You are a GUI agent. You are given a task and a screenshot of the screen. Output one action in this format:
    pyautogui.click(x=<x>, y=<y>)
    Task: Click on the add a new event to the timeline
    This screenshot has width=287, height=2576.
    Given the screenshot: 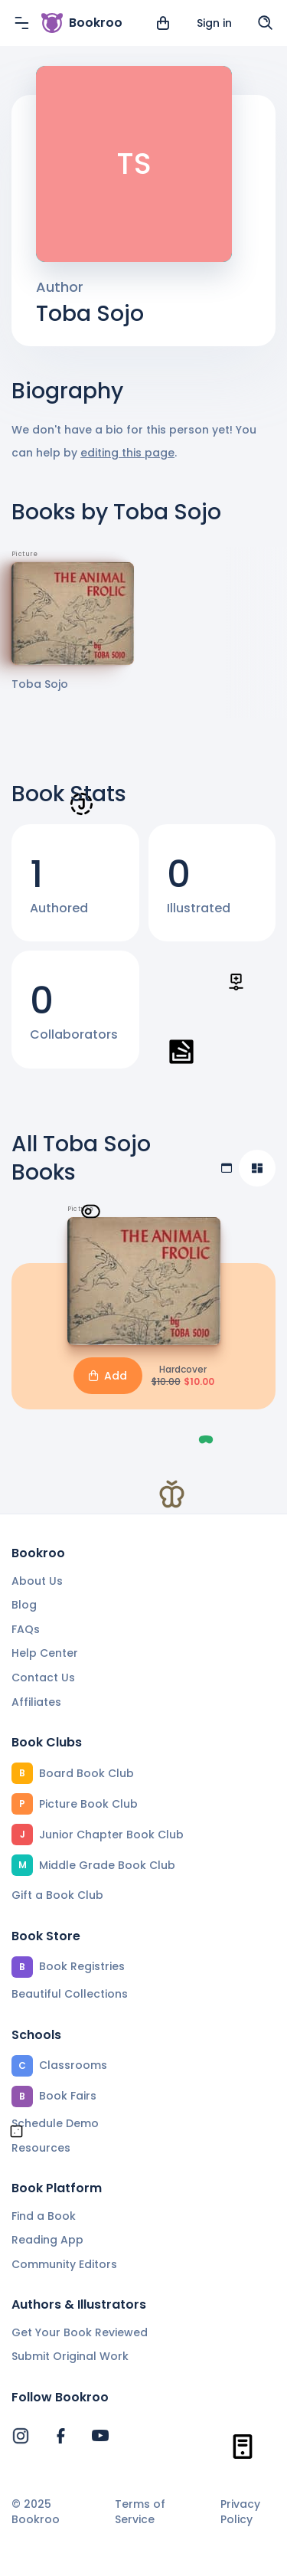 What is the action you would take?
    pyautogui.click(x=236, y=981)
    